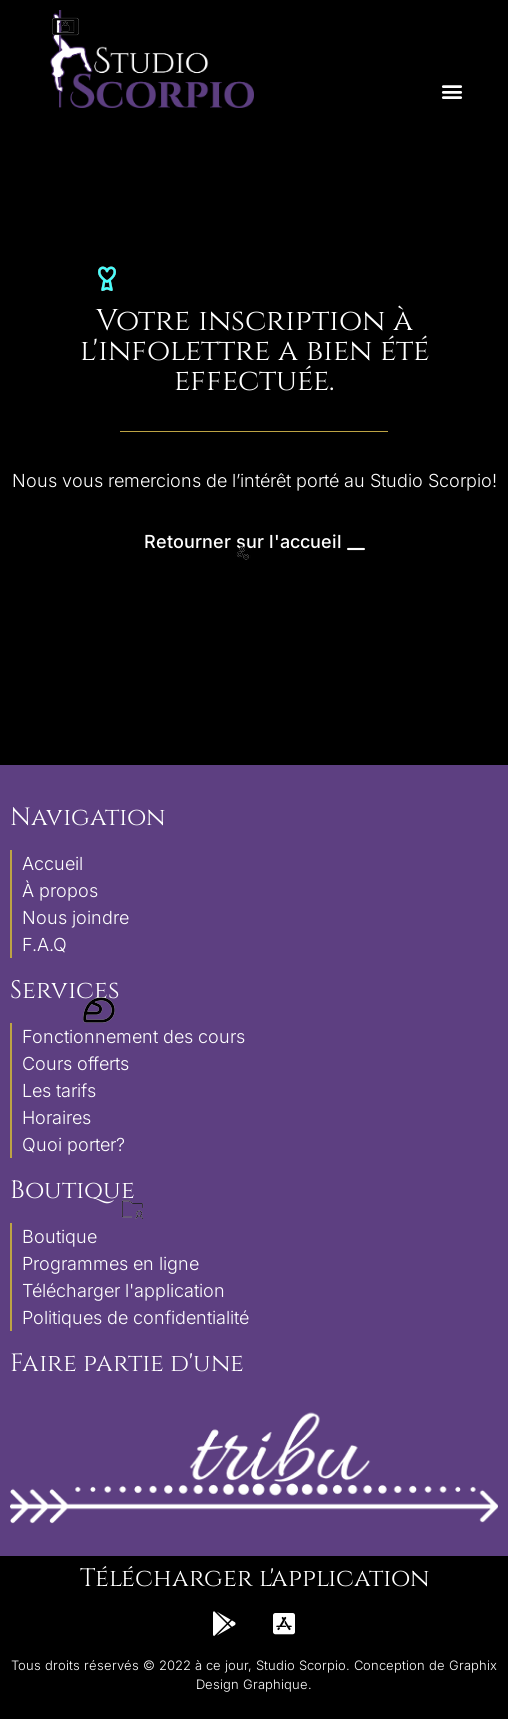 This screenshot has height=1719, width=508. I want to click on view sponsor tiers and levels, so click(107, 278).